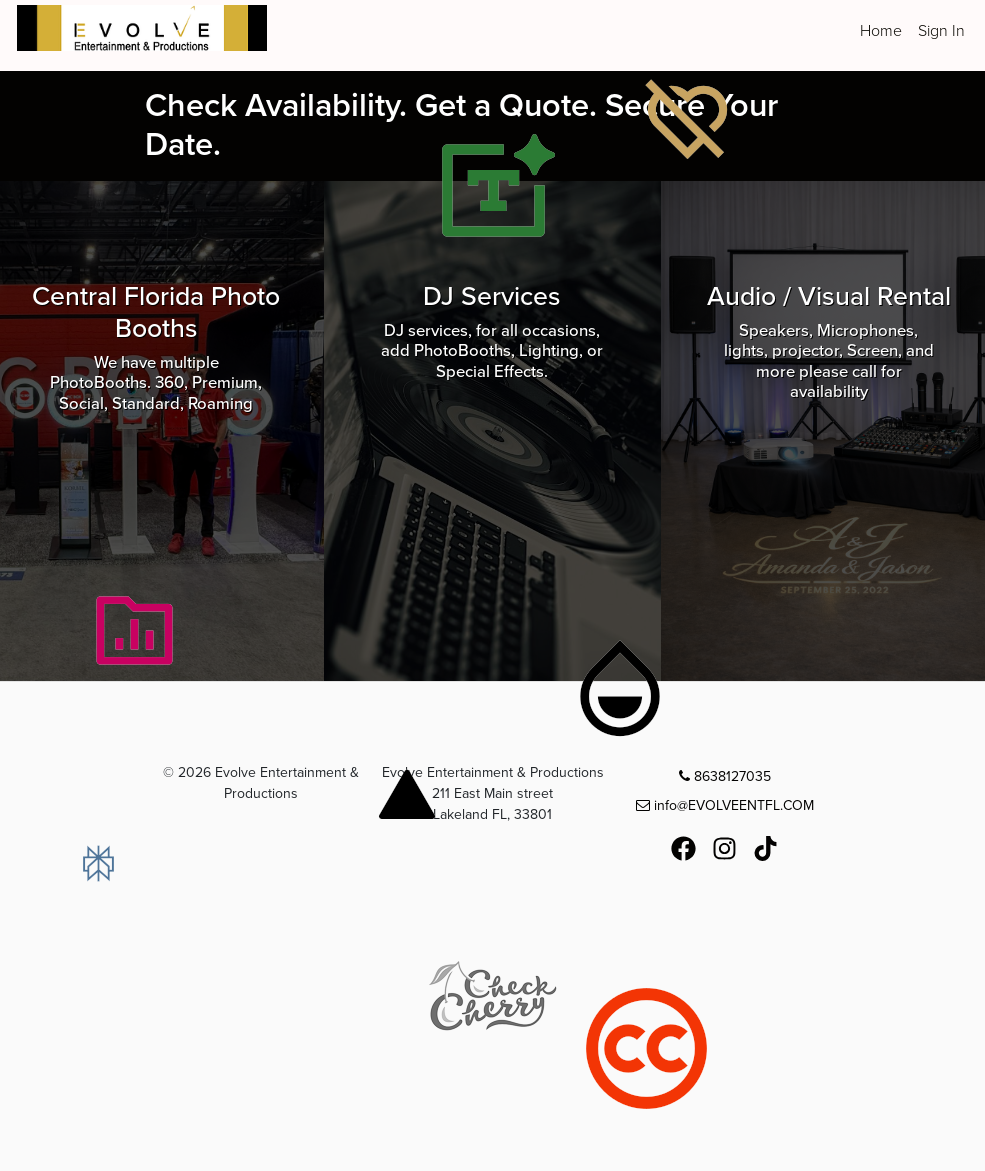 The image size is (985, 1171). Describe the element at coordinates (646, 1048) in the screenshot. I see `indicates content is licensed under creative commons` at that location.